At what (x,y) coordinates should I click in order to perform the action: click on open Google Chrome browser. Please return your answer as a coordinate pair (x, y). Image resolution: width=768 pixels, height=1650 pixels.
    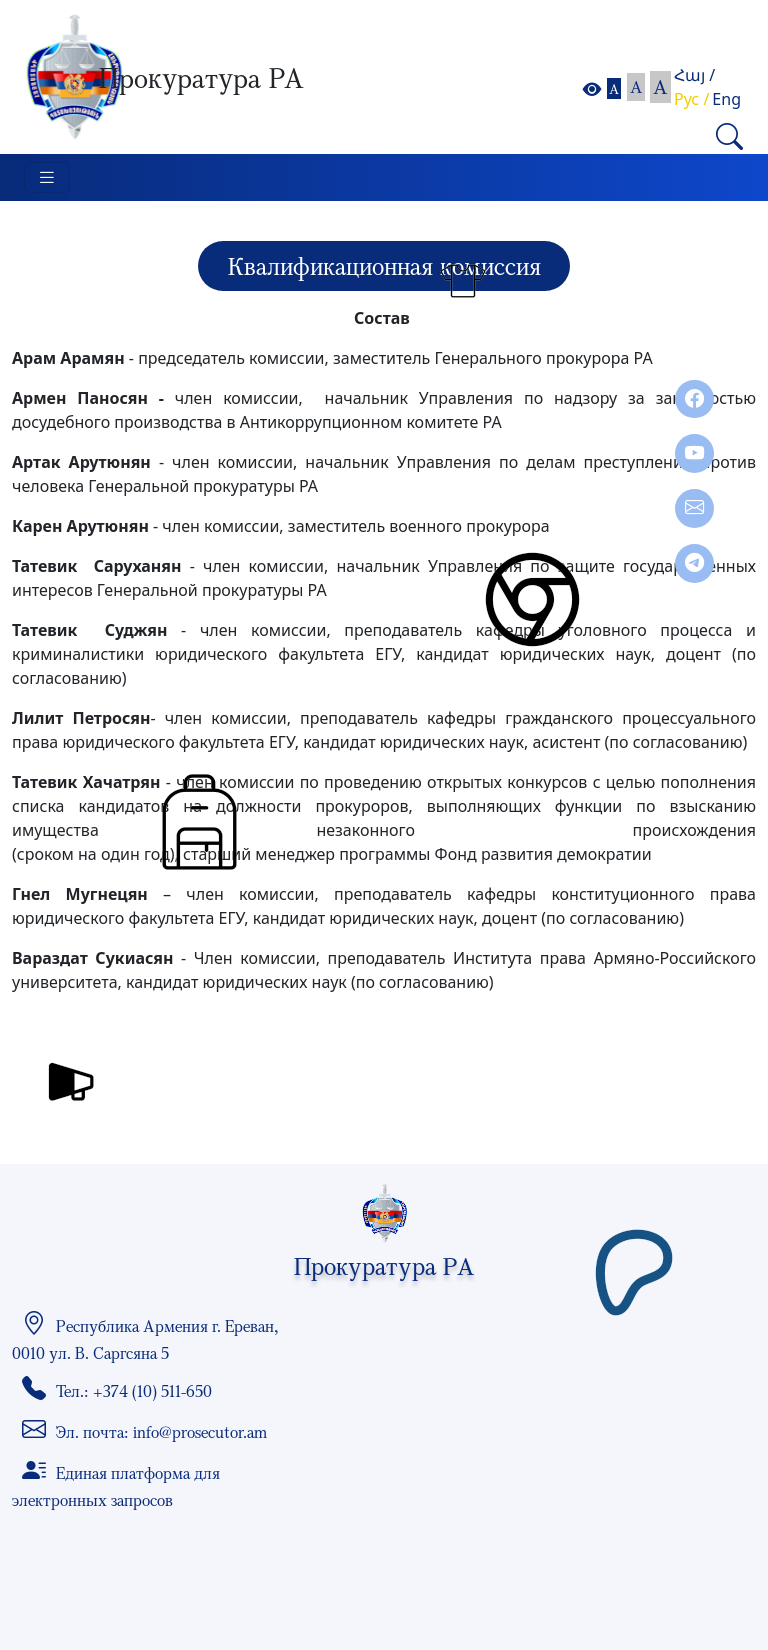
    Looking at the image, I should click on (532, 599).